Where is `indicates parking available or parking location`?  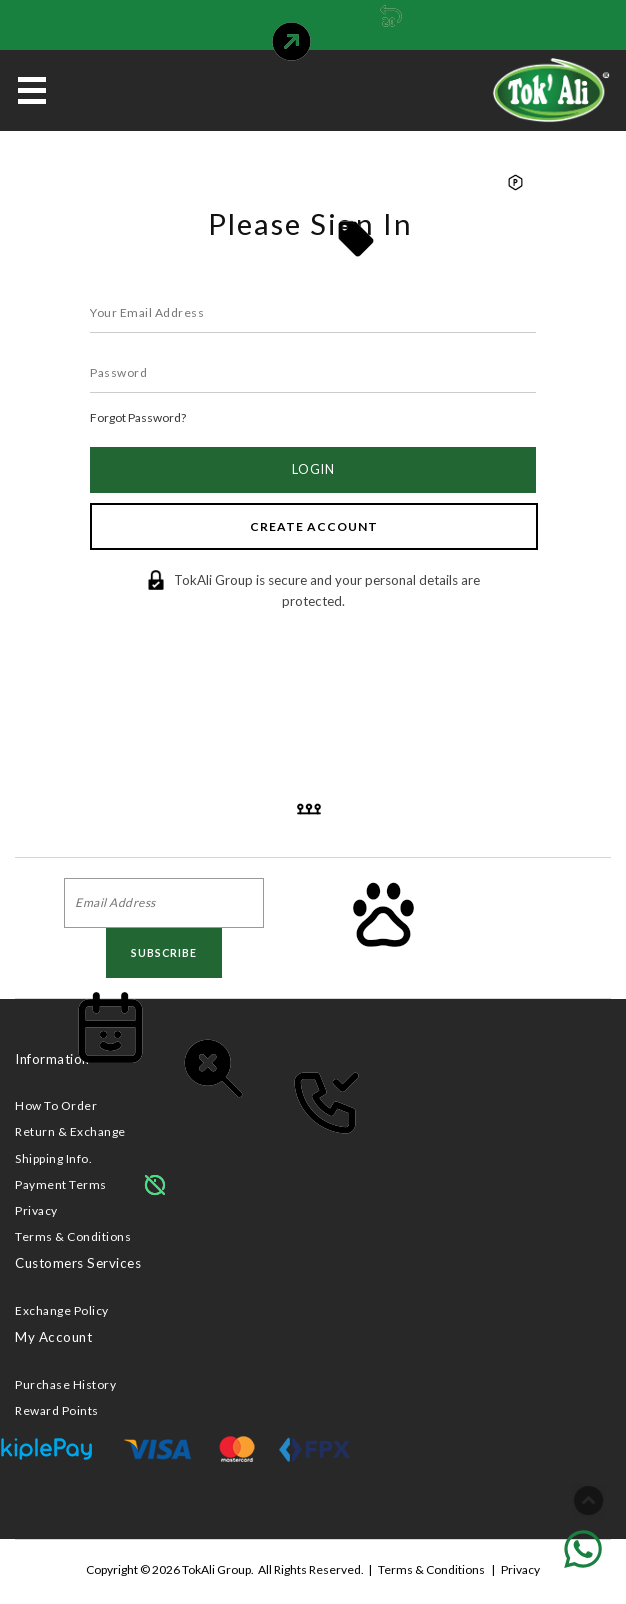 indicates parking available or parking location is located at coordinates (515, 182).